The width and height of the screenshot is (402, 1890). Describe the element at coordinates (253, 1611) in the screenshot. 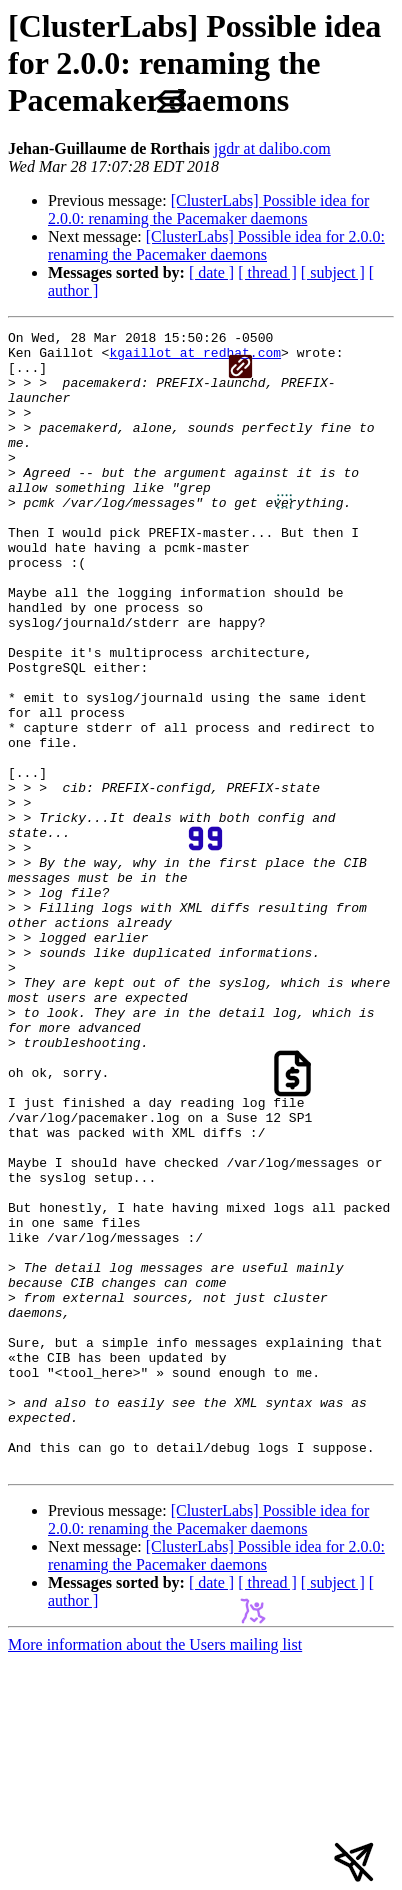

I see `cliff jumping or adventure activity` at that location.